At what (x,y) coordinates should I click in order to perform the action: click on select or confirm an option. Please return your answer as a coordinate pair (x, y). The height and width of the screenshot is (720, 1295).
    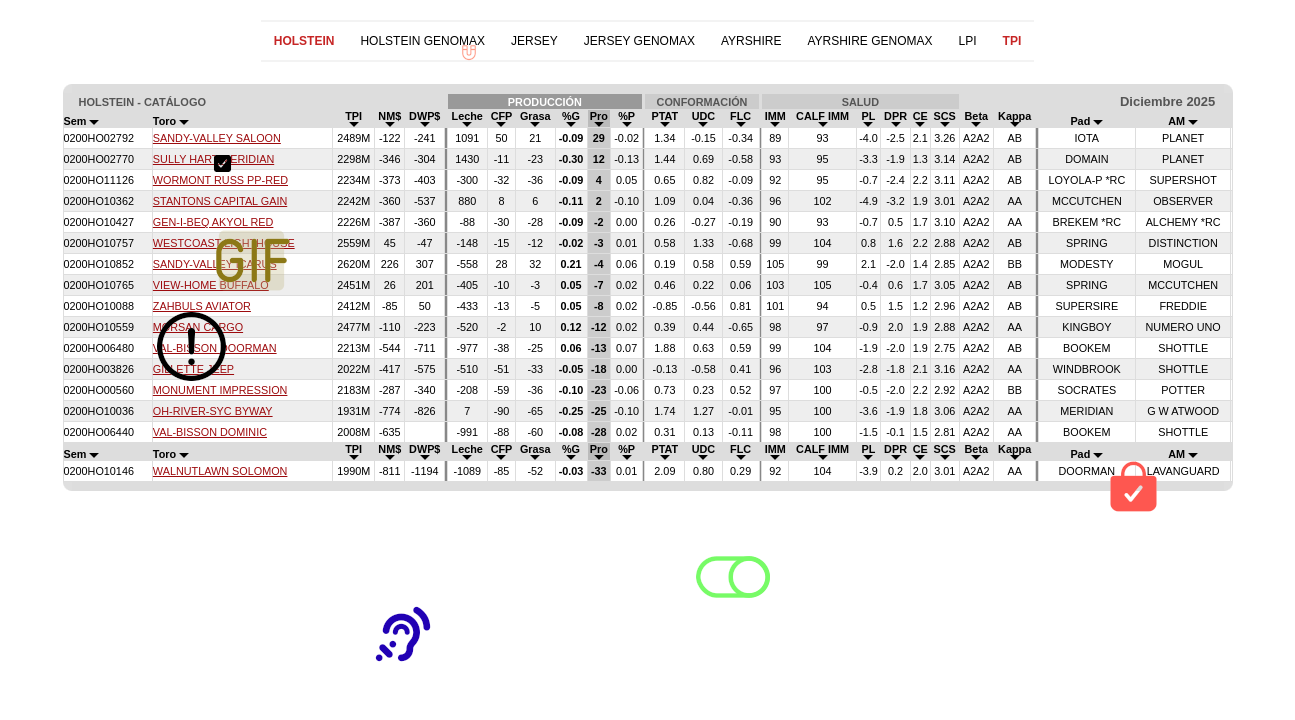
    Looking at the image, I should click on (222, 163).